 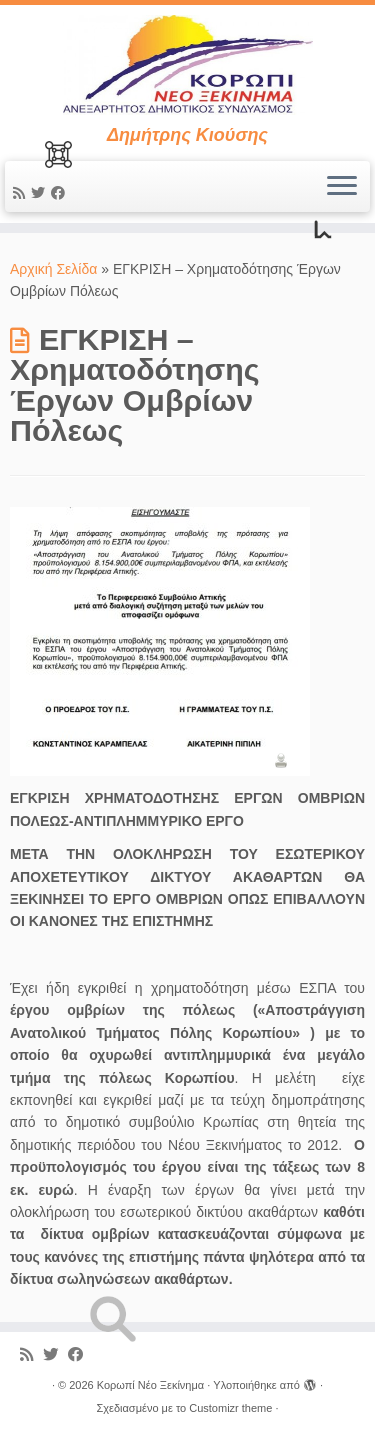 I want to click on launch the nibbles snake game, so click(x=323, y=230).